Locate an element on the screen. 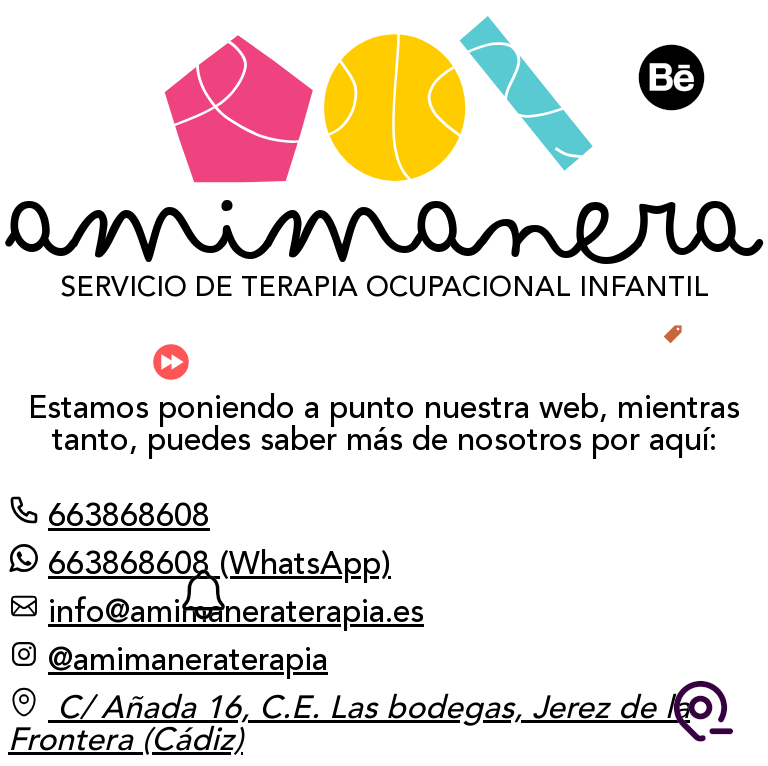 This screenshot has height=766, width=768. skip to the next track is located at coordinates (171, 362).